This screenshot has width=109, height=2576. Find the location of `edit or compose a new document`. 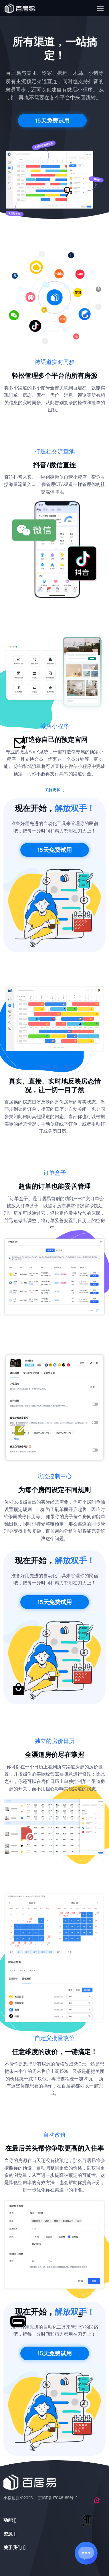

edit or compose a new document is located at coordinates (19, 1431).